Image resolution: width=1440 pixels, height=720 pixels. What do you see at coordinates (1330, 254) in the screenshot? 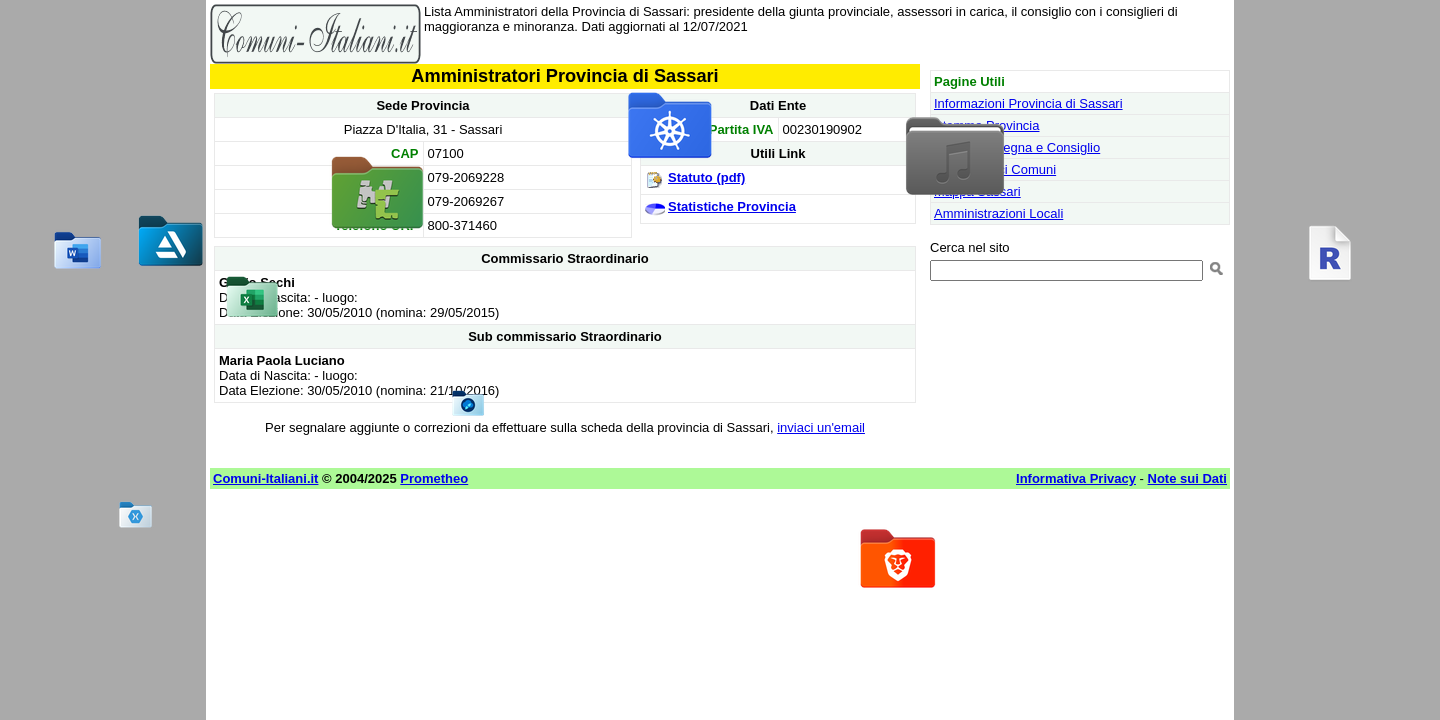
I see `an R programming language source file` at bounding box center [1330, 254].